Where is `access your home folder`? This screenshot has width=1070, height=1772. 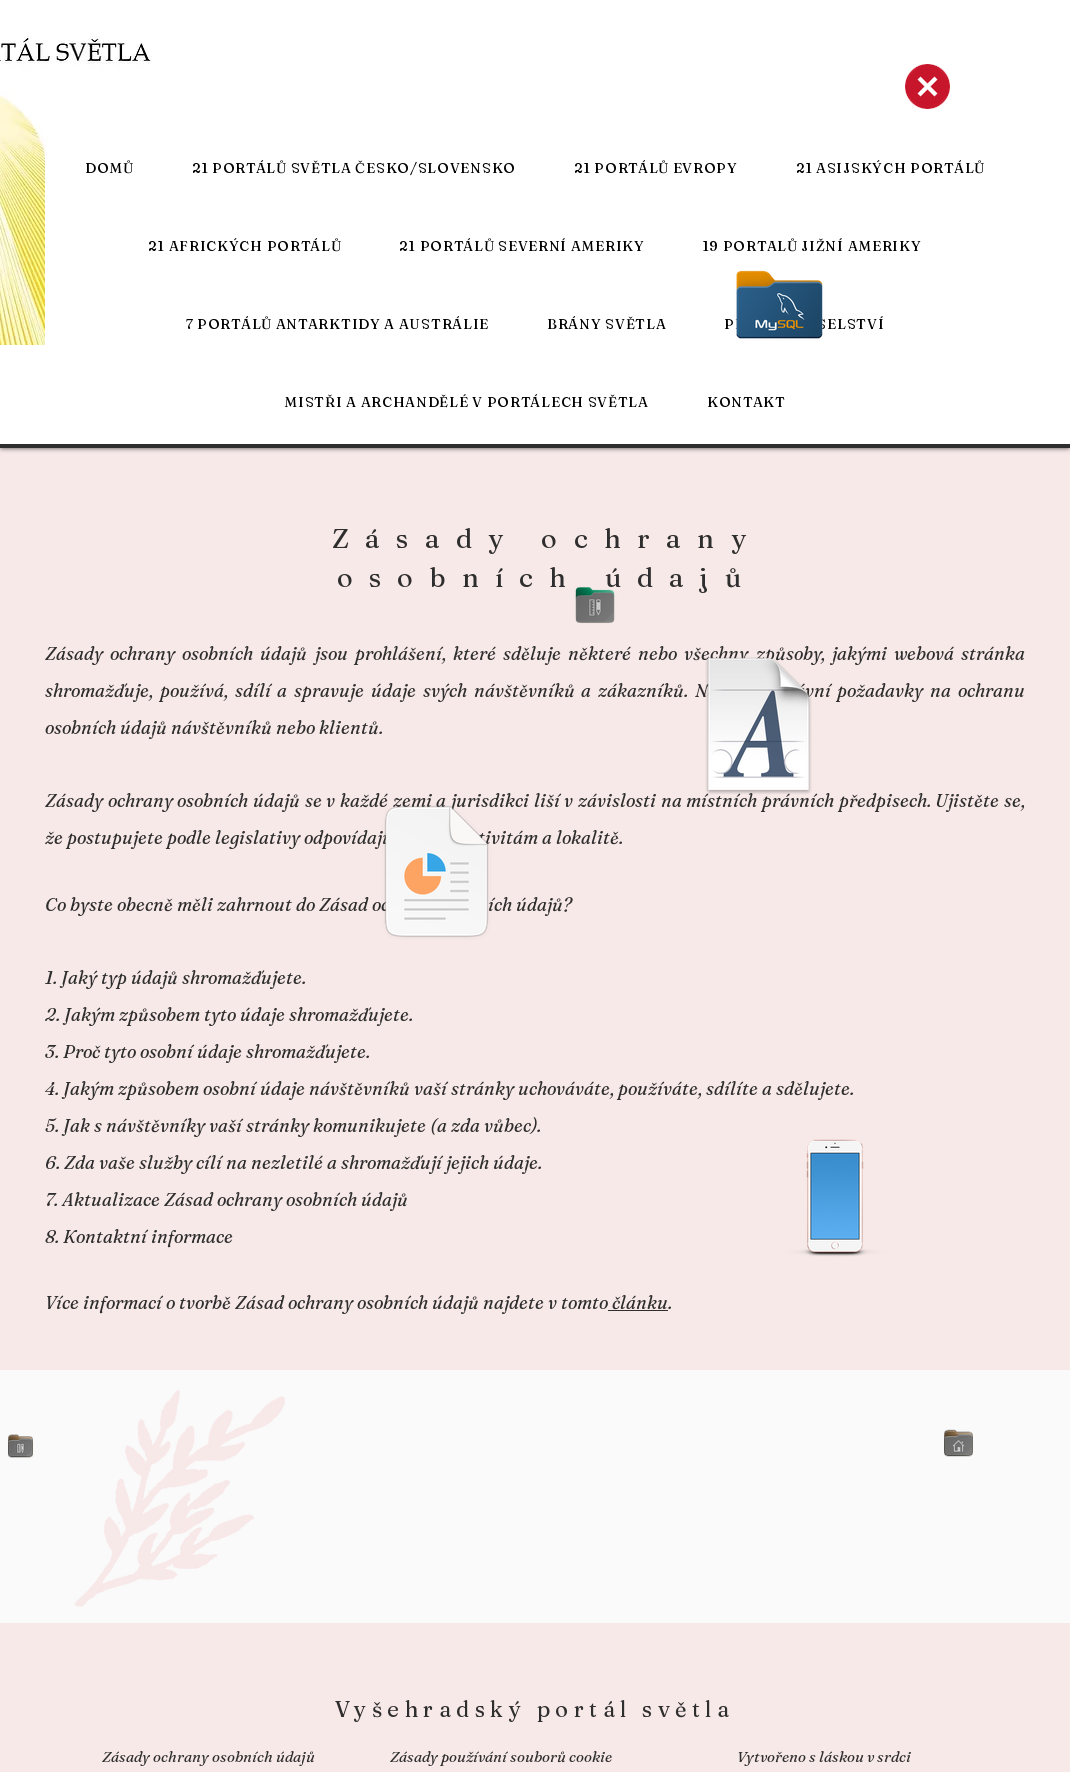
access your home folder is located at coordinates (958, 1442).